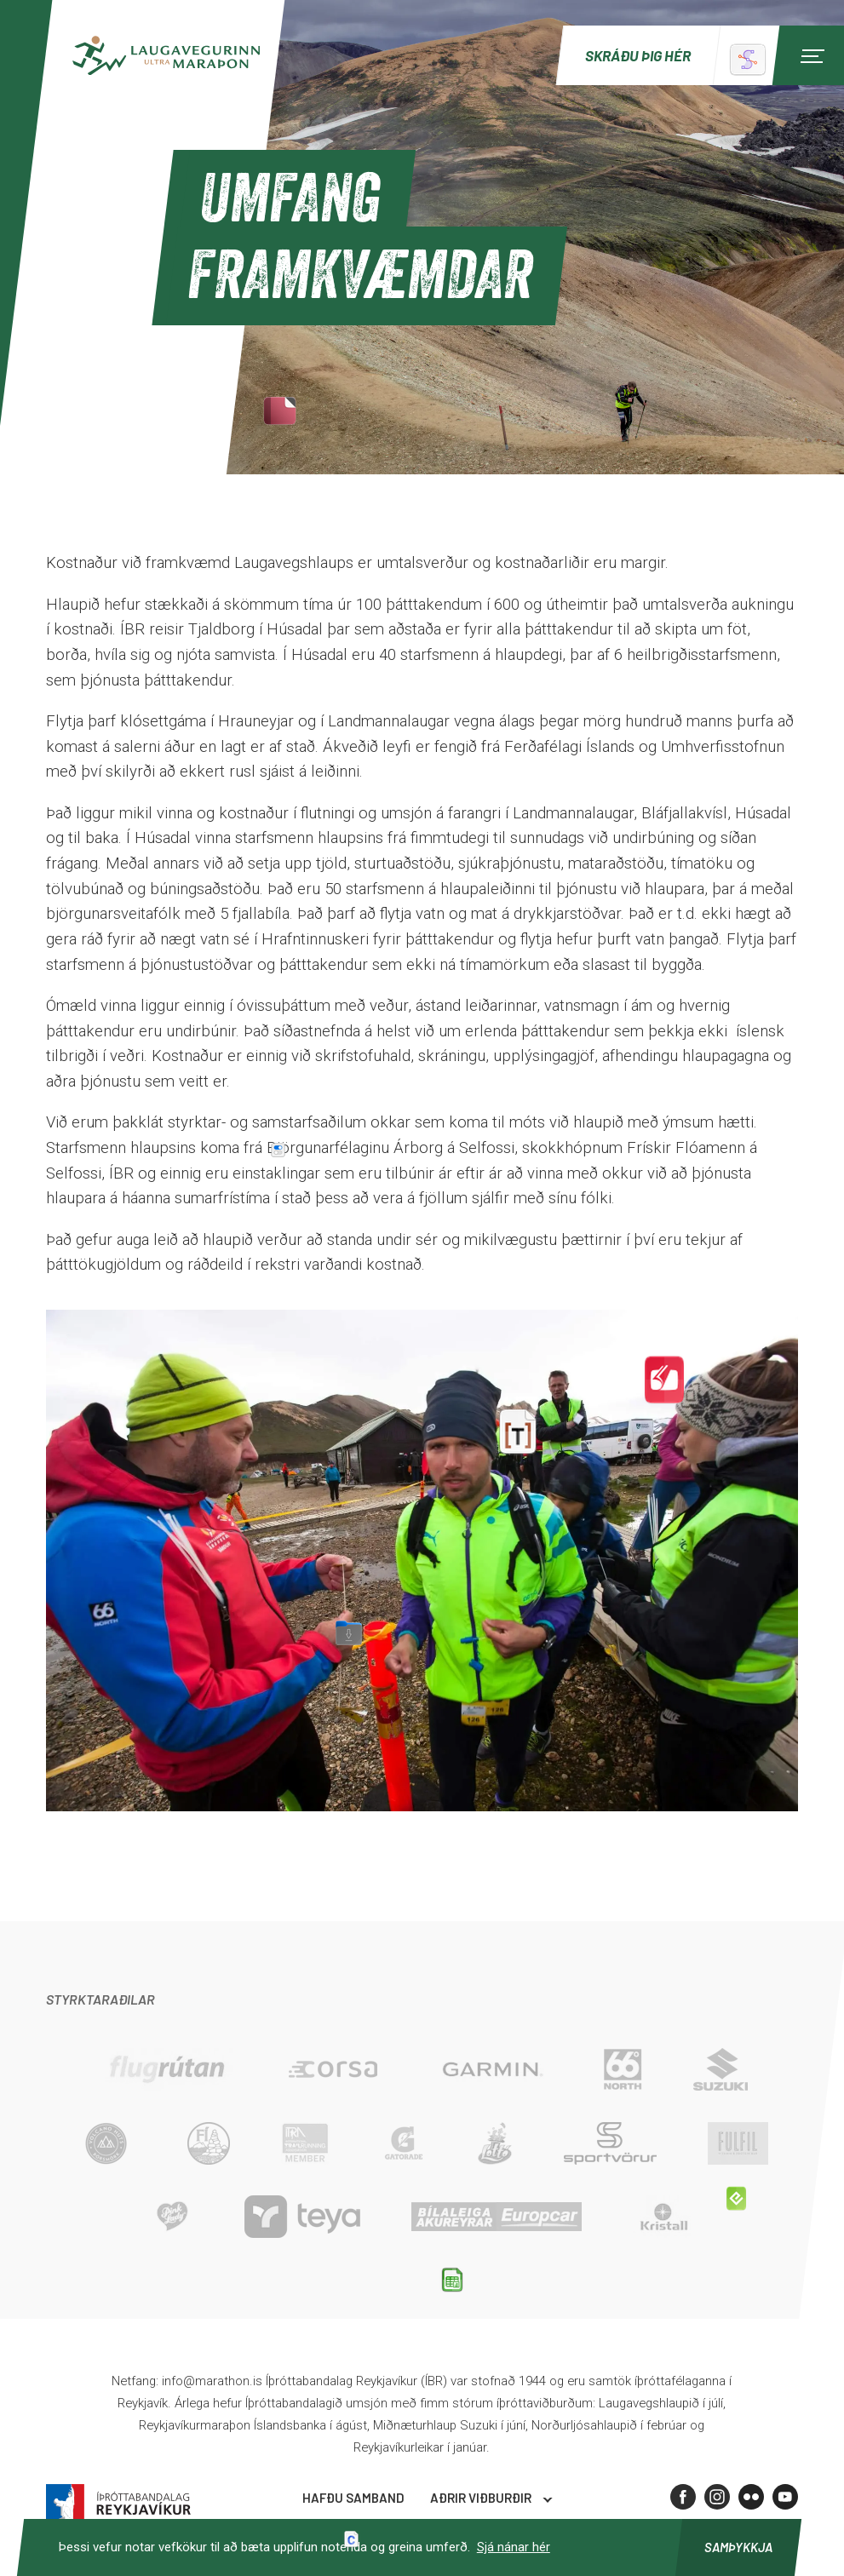  Describe the element at coordinates (348, 1632) in the screenshot. I see `open downloads folder` at that location.